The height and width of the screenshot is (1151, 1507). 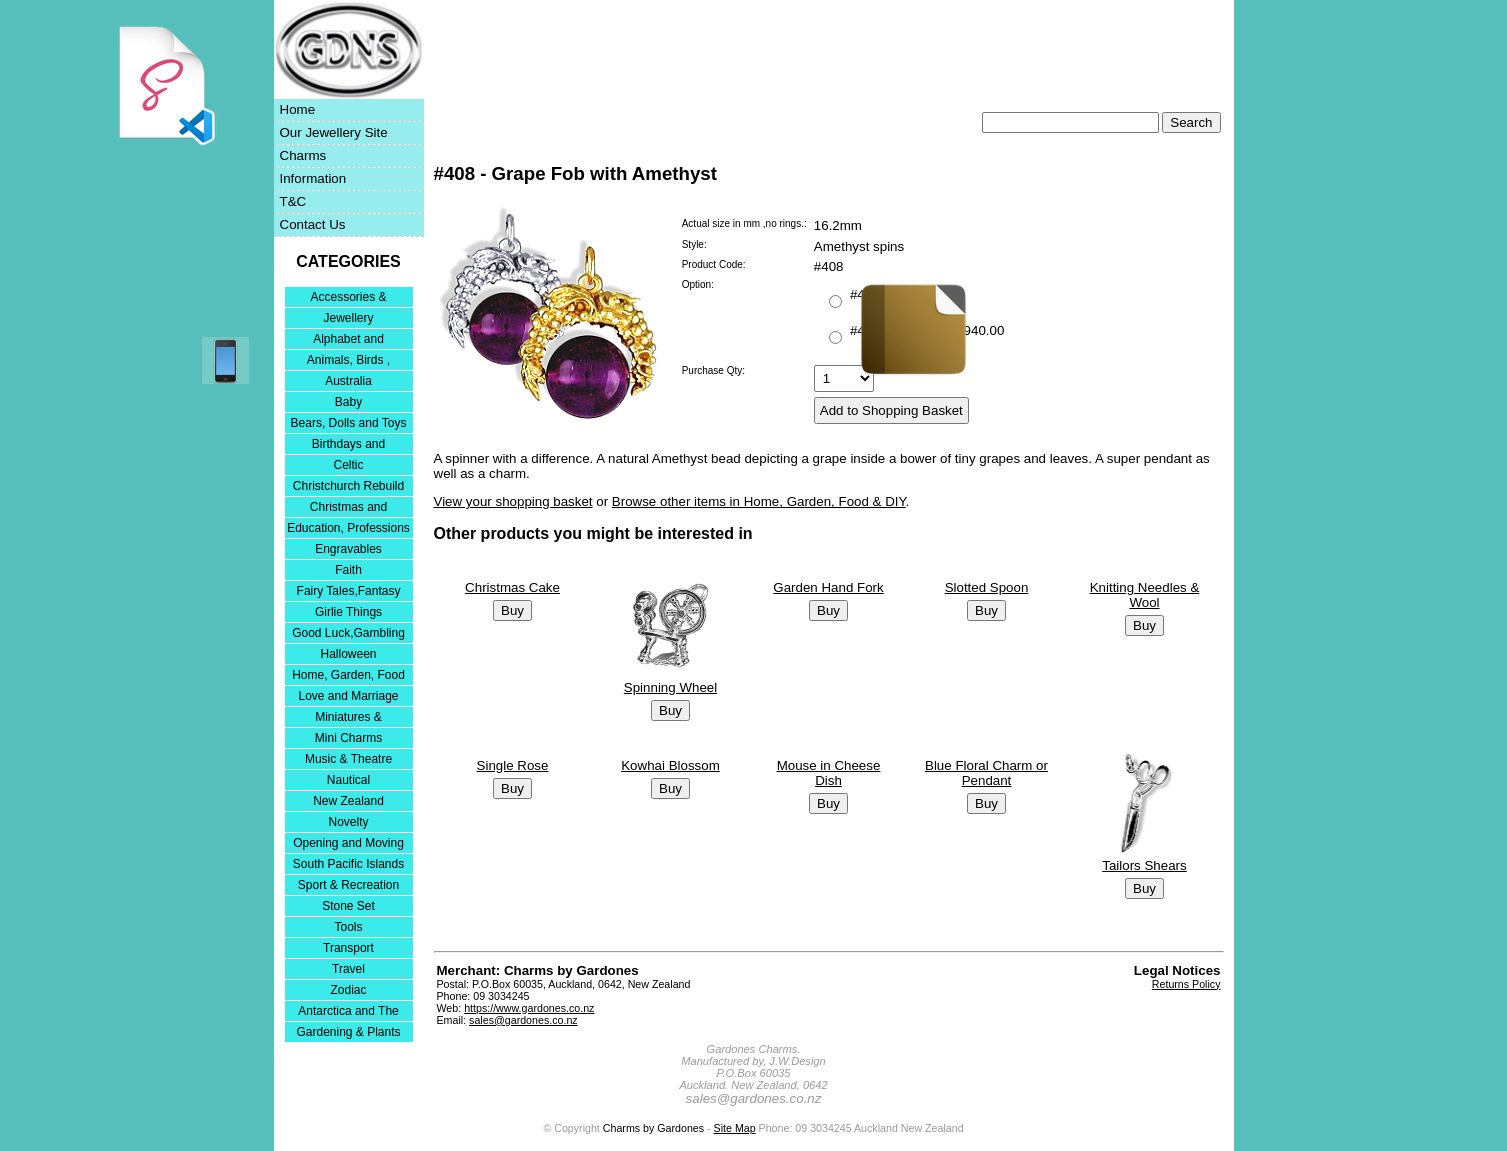 What do you see at coordinates (913, 325) in the screenshot?
I see `change desktop wallpaper settings` at bounding box center [913, 325].